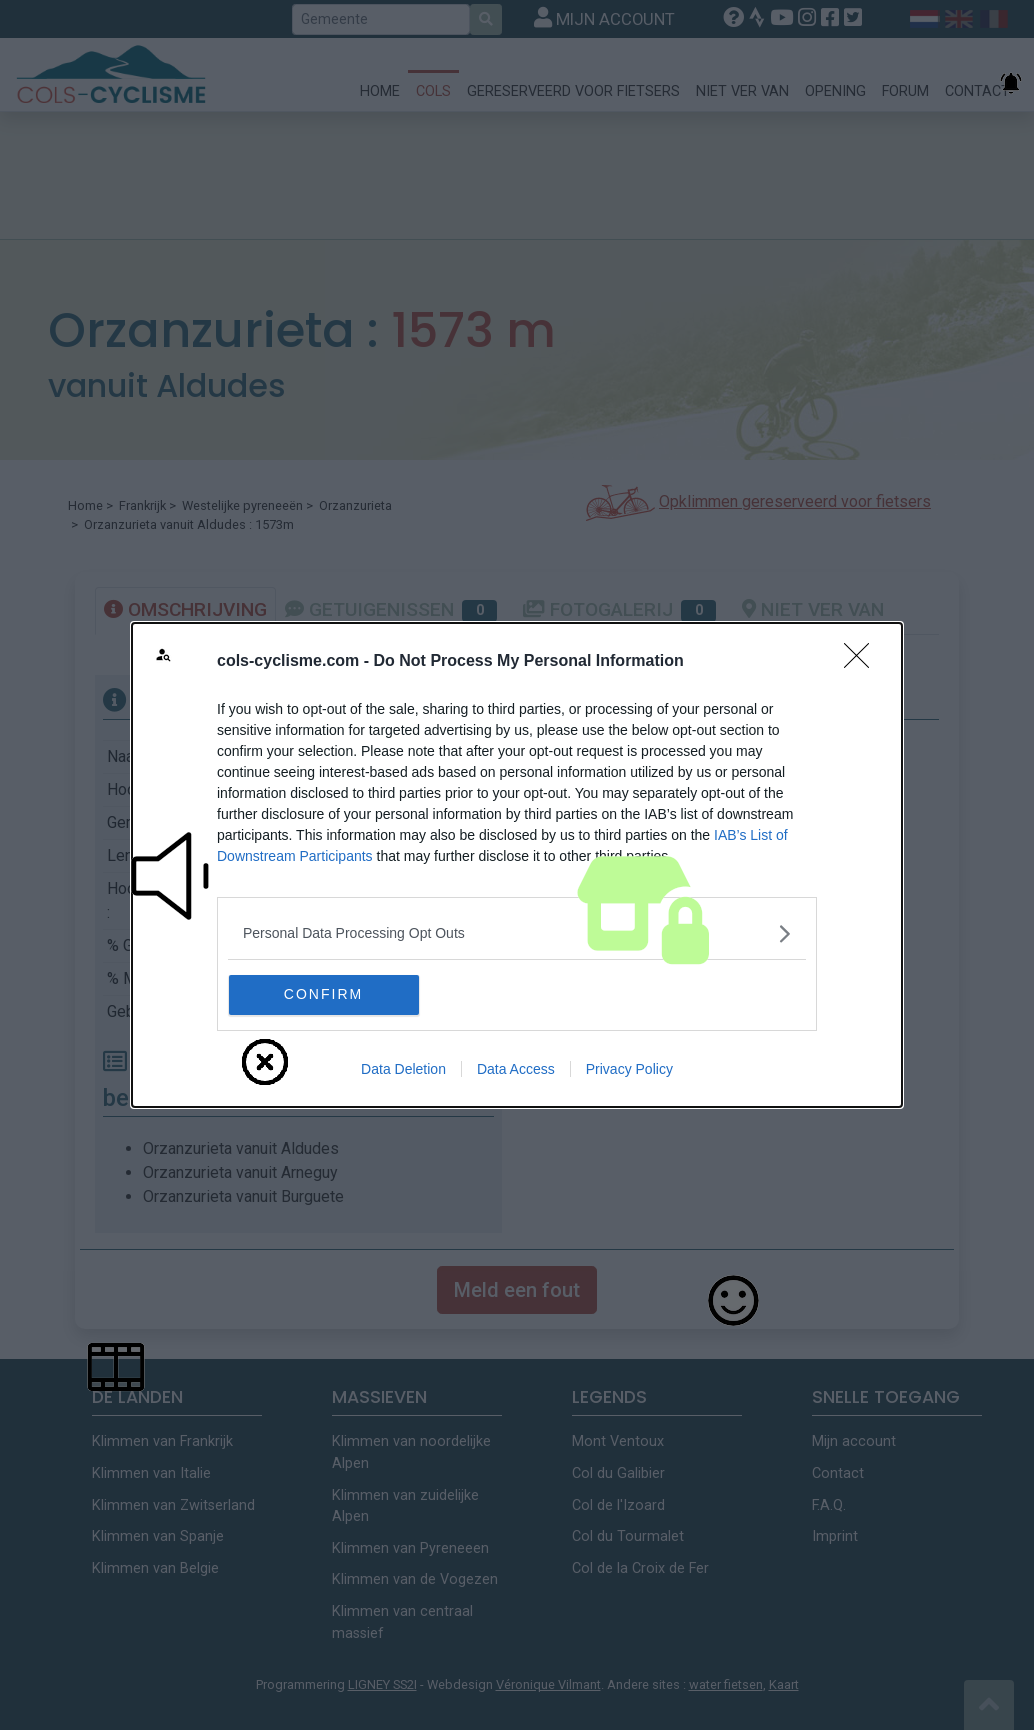 This screenshot has height=1730, width=1034. I want to click on browse video or movie content, so click(116, 1367).